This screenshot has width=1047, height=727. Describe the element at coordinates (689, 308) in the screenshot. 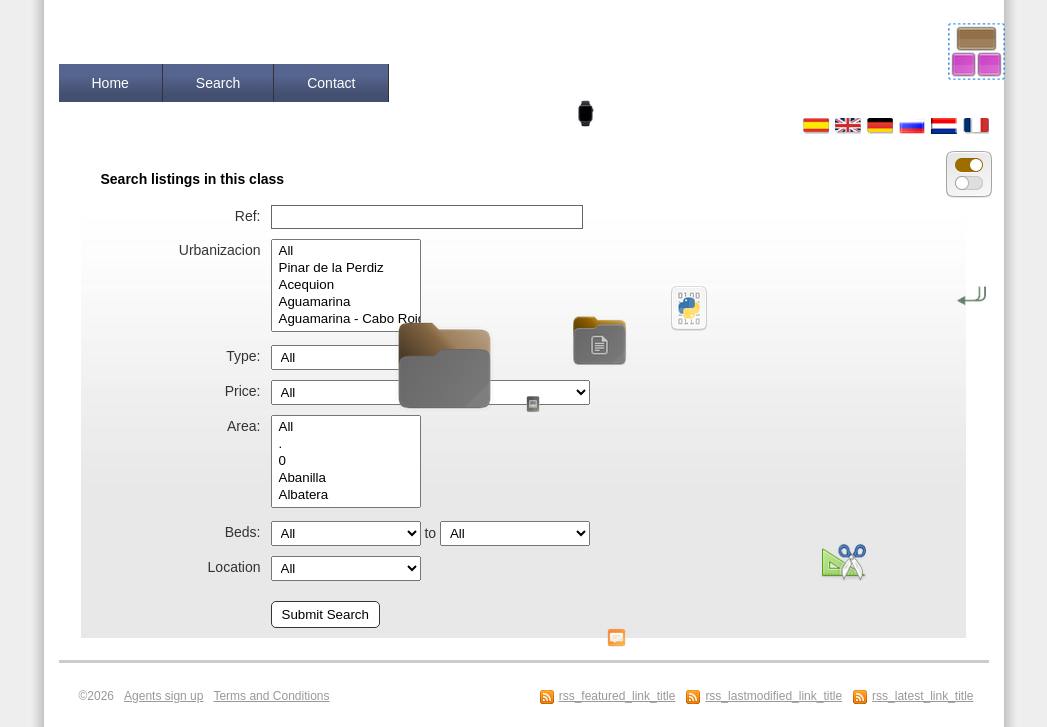

I see `python bytecode file (.pyc)` at that location.